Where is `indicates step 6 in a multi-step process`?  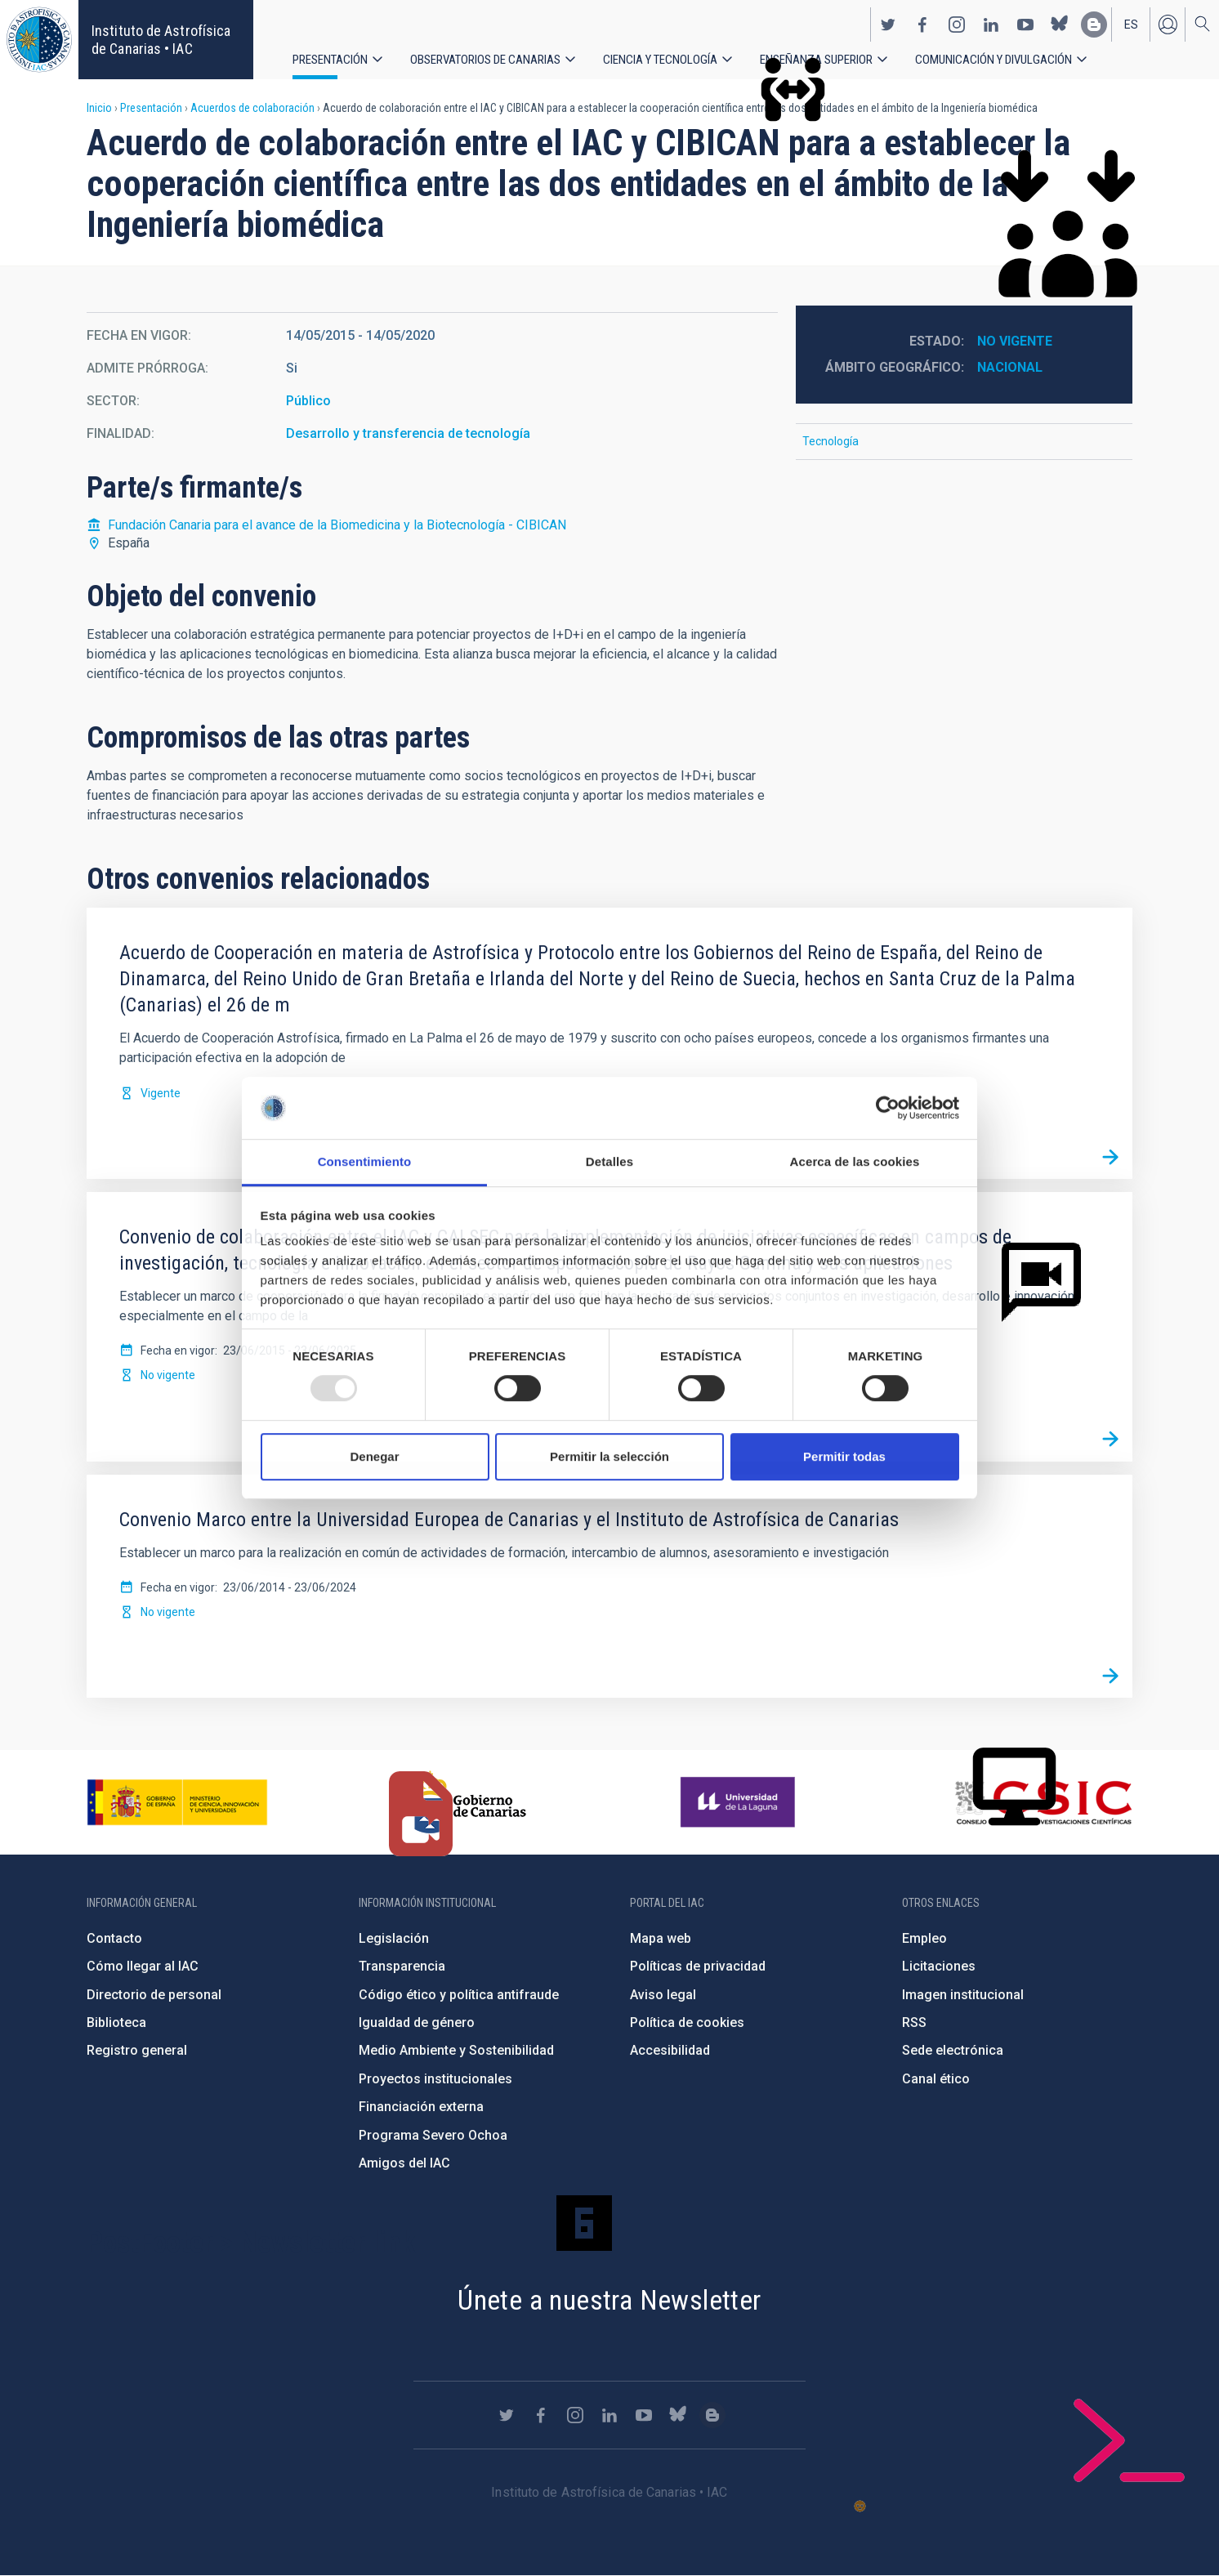
indicates step 6 in a multi-step process is located at coordinates (584, 2223).